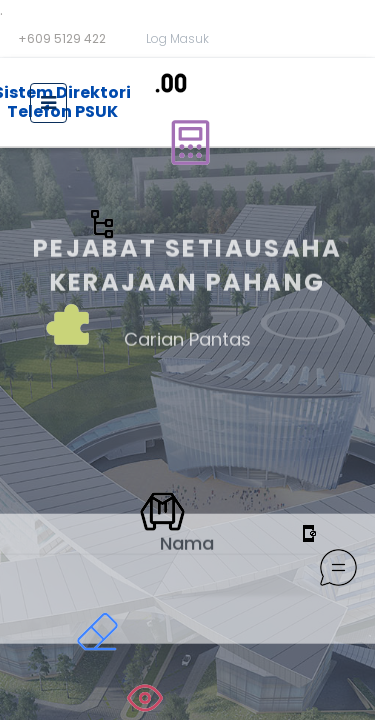 The image size is (375, 720). What do you see at coordinates (70, 326) in the screenshot?
I see `access plugins or extensions` at bounding box center [70, 326].